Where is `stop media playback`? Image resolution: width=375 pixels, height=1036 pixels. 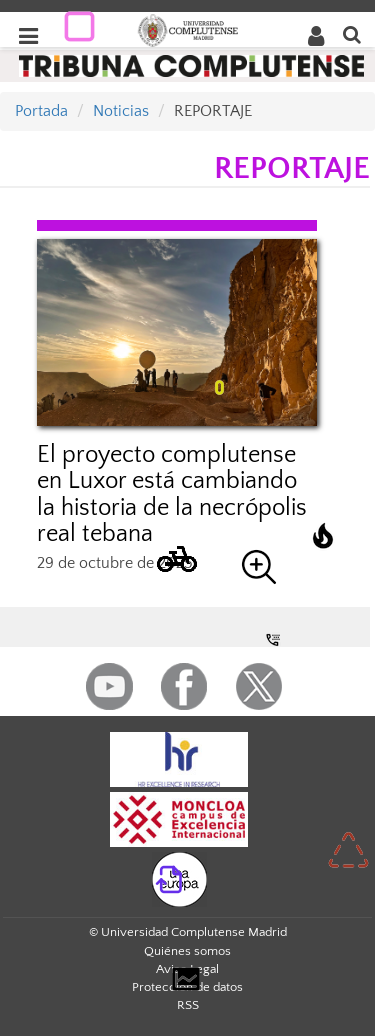 stop media playback is located at coordinates (79, 26).